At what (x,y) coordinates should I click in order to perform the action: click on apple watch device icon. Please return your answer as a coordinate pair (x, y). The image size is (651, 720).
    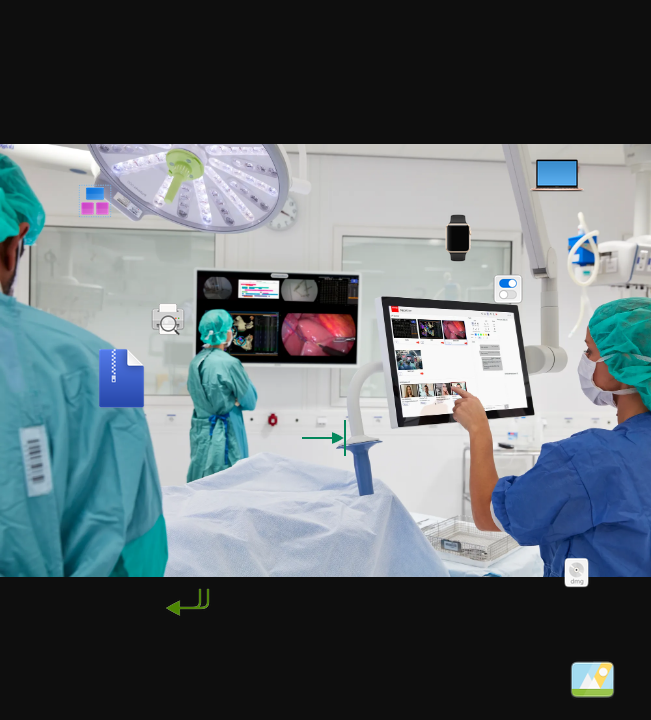
    Looking at the image, I should click on (458, 238).